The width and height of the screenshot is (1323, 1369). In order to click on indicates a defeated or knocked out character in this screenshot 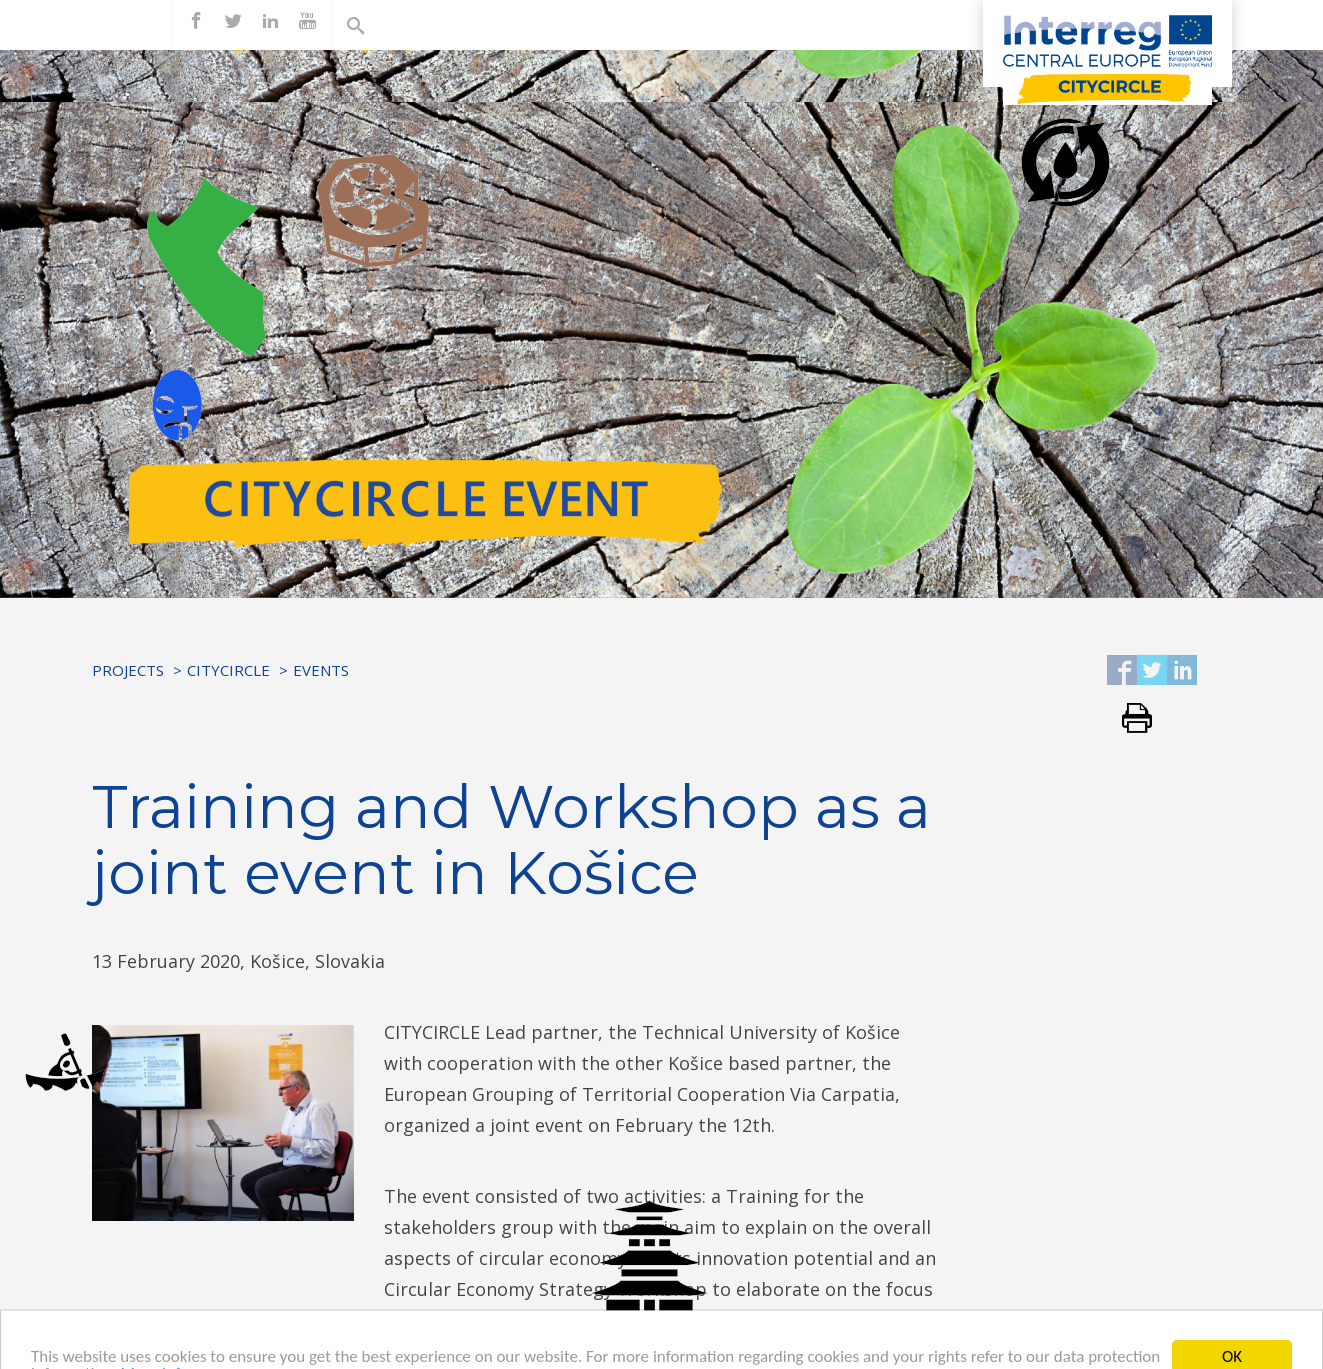, I will do `click(176, 405)`.